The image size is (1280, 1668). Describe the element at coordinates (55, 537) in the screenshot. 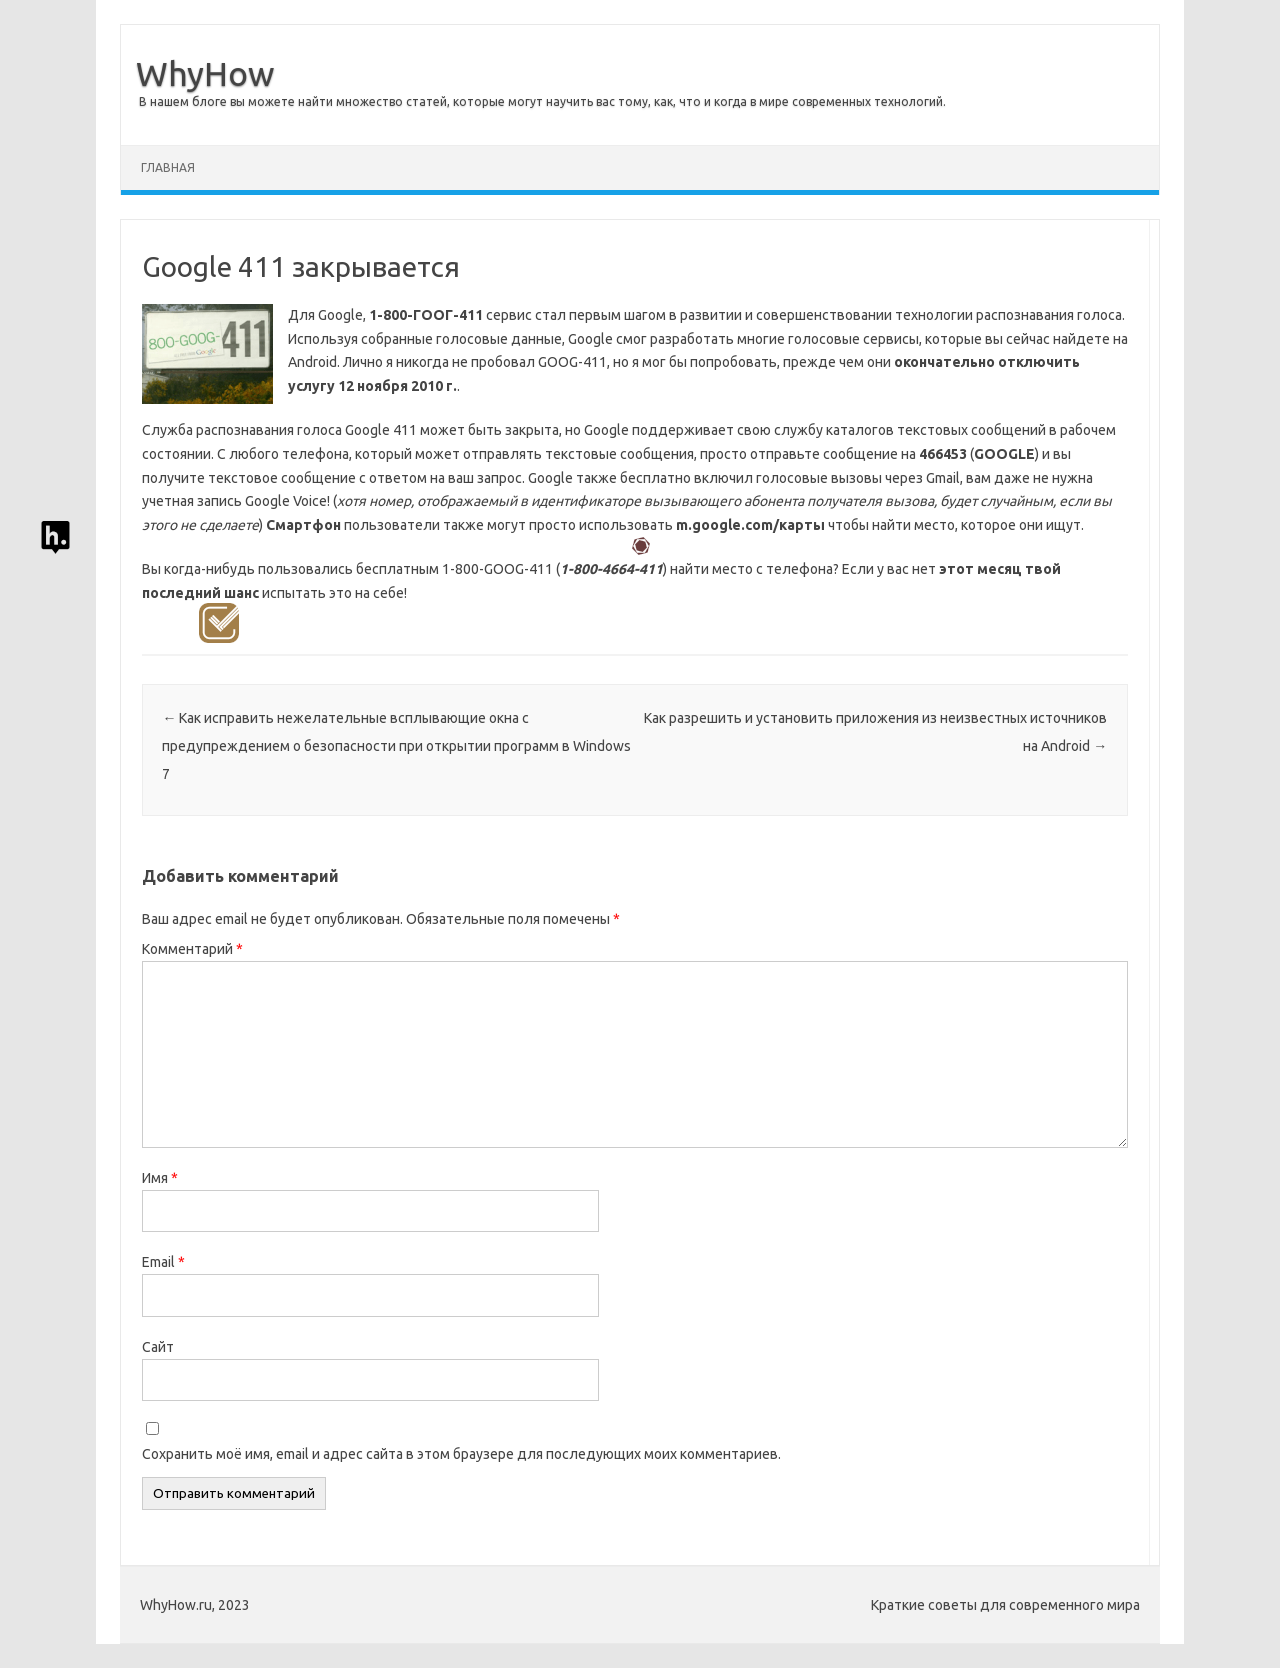

I see `open hypothesis annotation tool` at that location.